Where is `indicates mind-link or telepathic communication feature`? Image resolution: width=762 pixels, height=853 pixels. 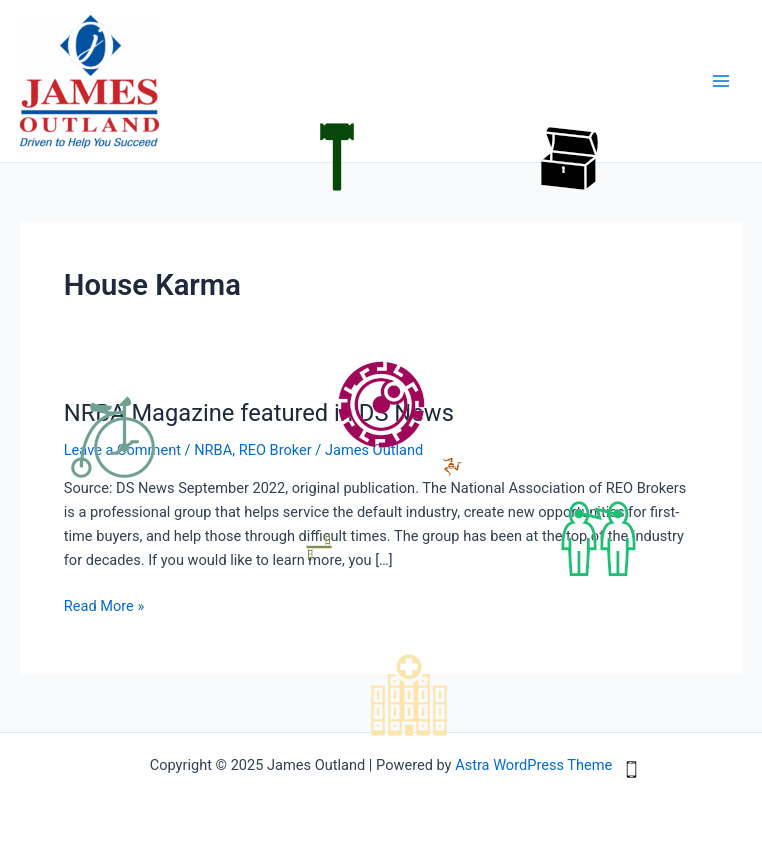 indicates mind-link or telepathic communication feature is located at coordinates (598, 538).